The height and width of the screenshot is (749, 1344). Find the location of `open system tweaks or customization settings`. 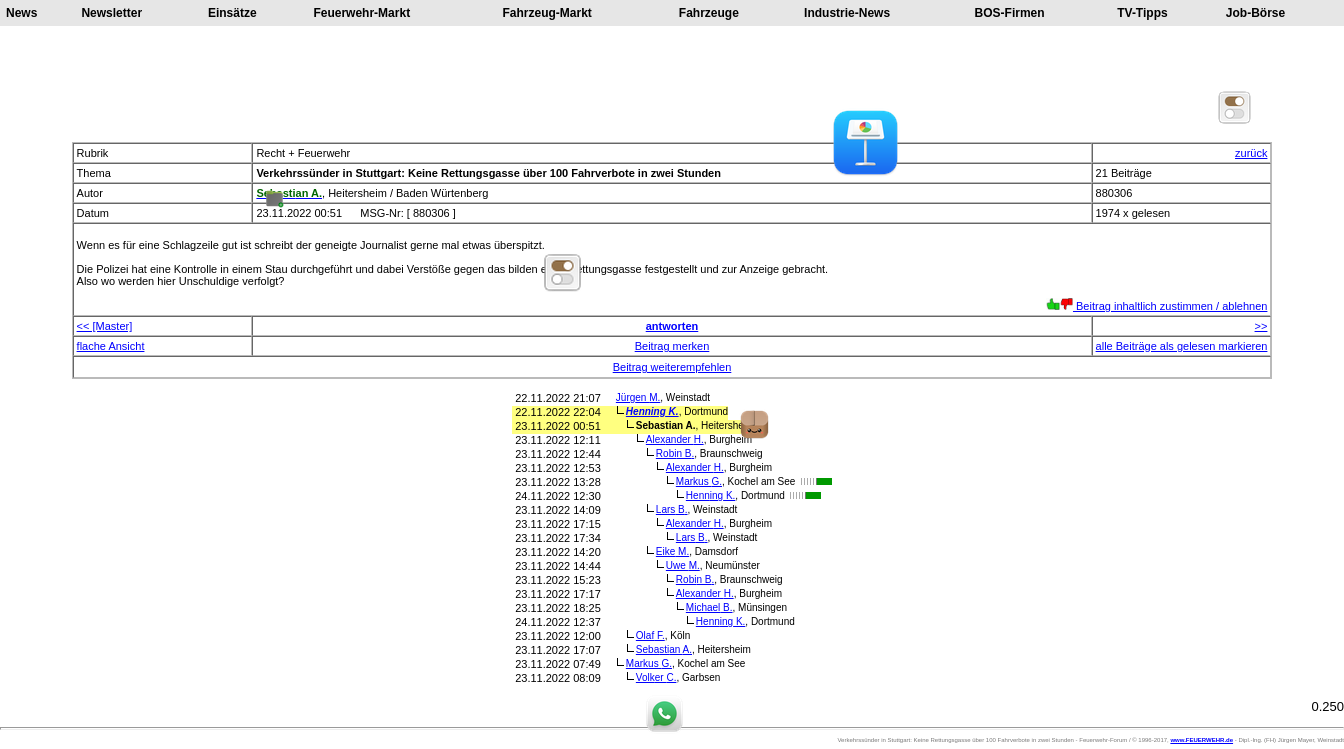

open system tweaks or customization settings is located at coordinates (1234, 107).